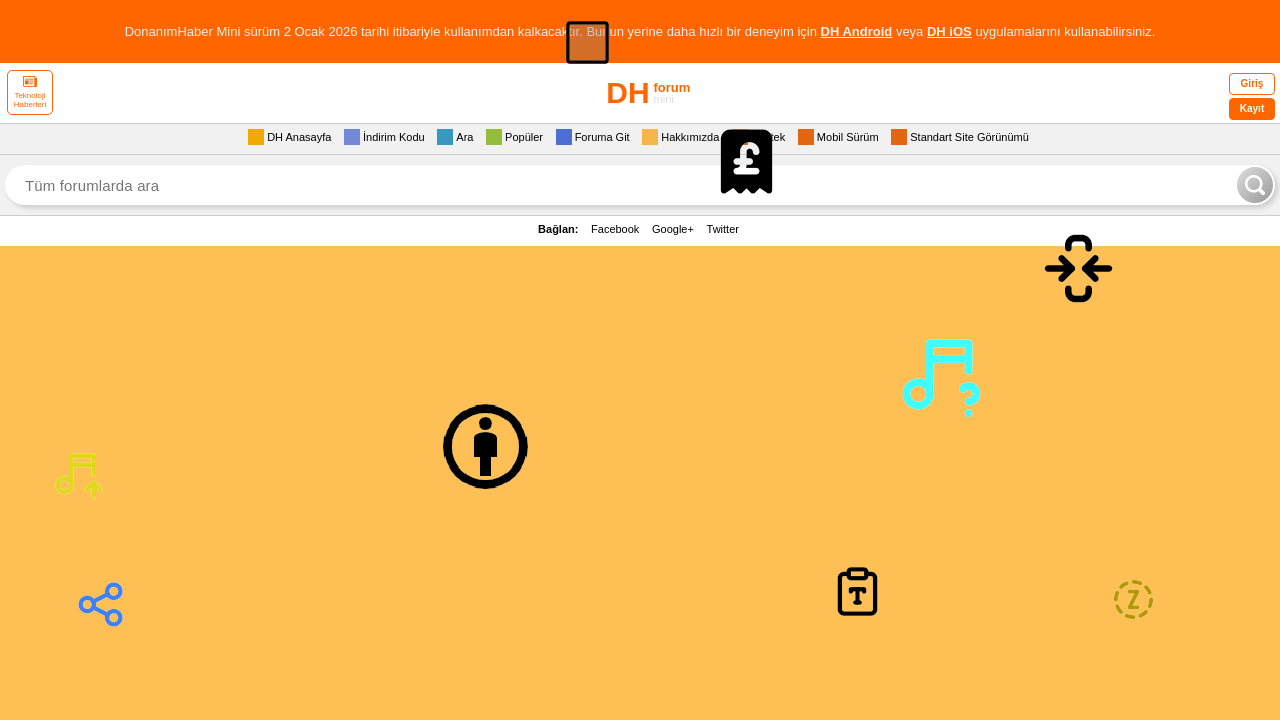 This screenshot has height=720, width=1280. I want to click on increase music volume, so click(78, 474).